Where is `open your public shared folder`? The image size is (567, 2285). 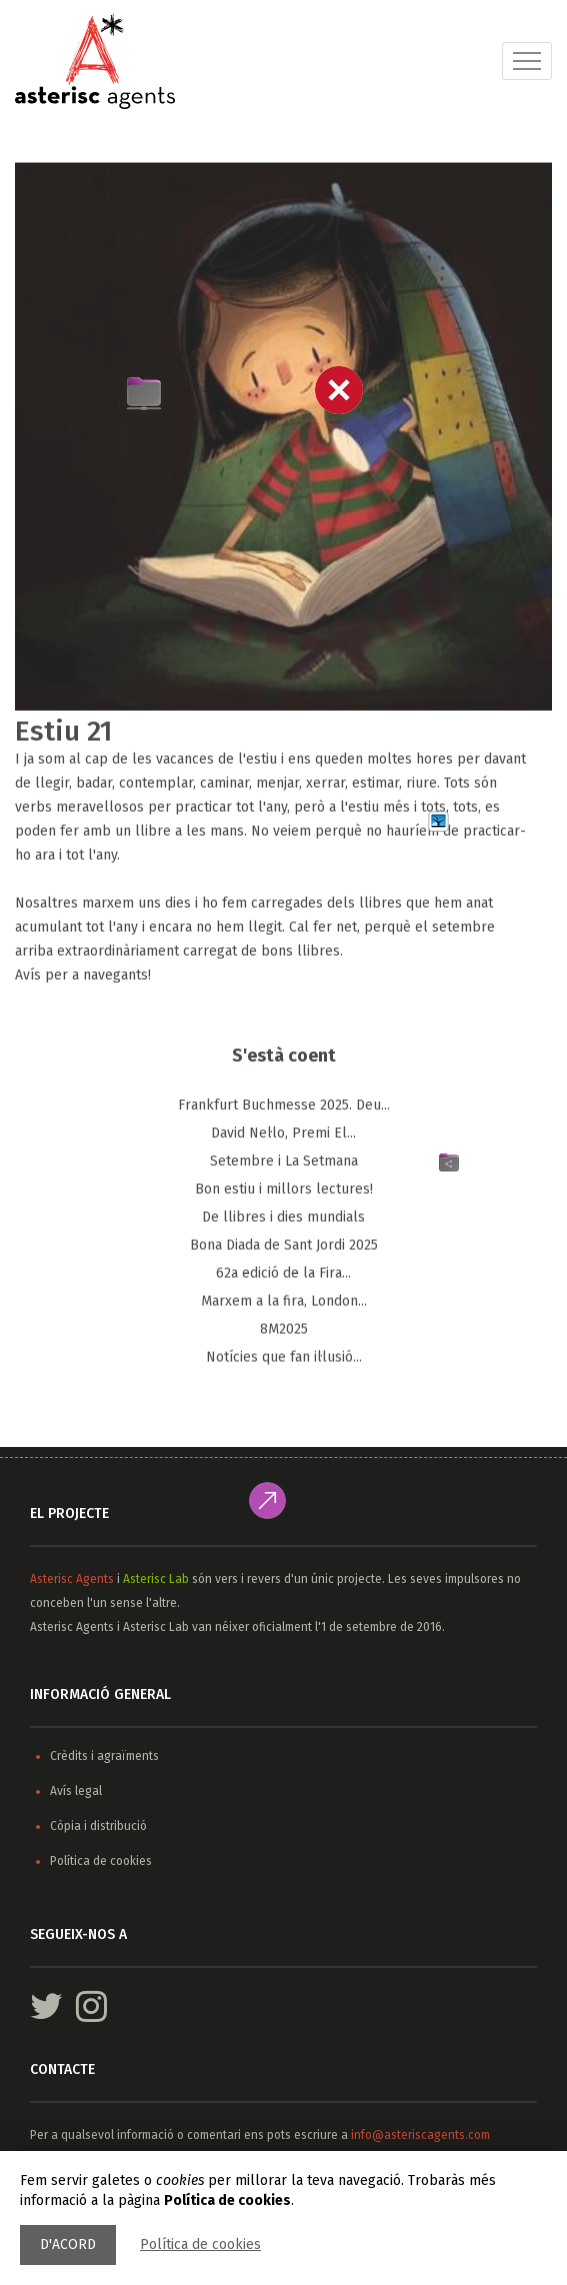 open your public shared folder is located at coordinates (449, 1162).